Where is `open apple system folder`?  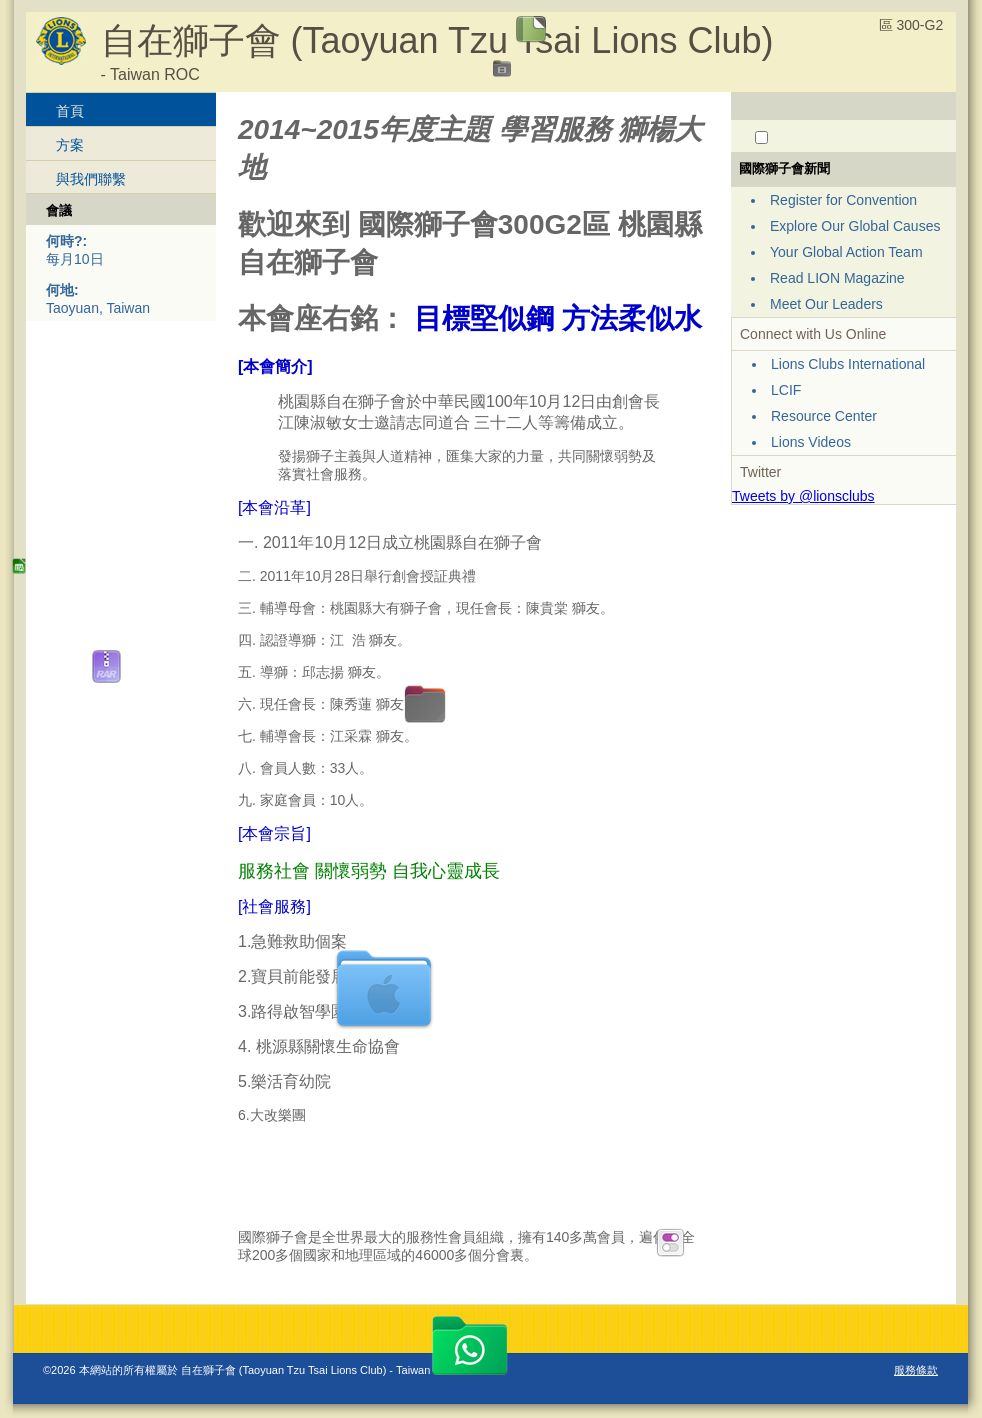
open apple system folder is located at coordinates (384, 988).